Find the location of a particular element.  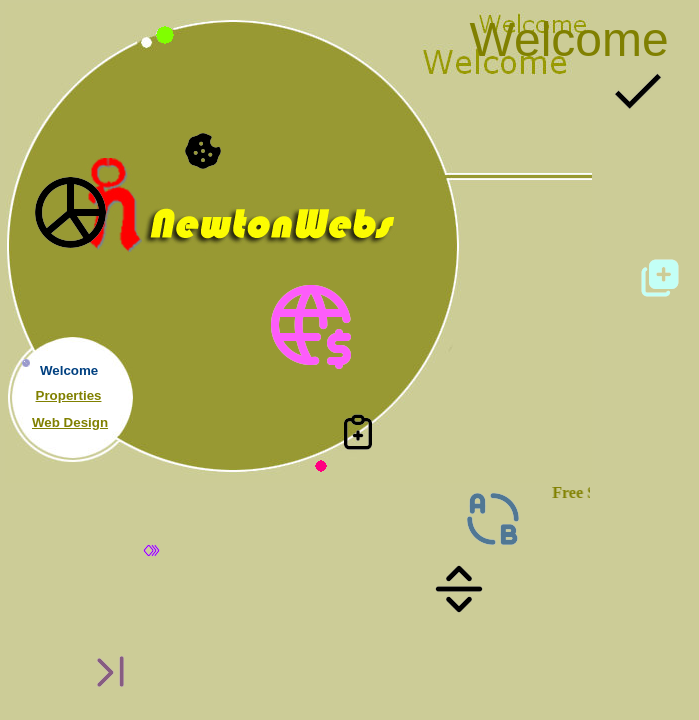

view medical report or health records is located at coordinates (358, 432).